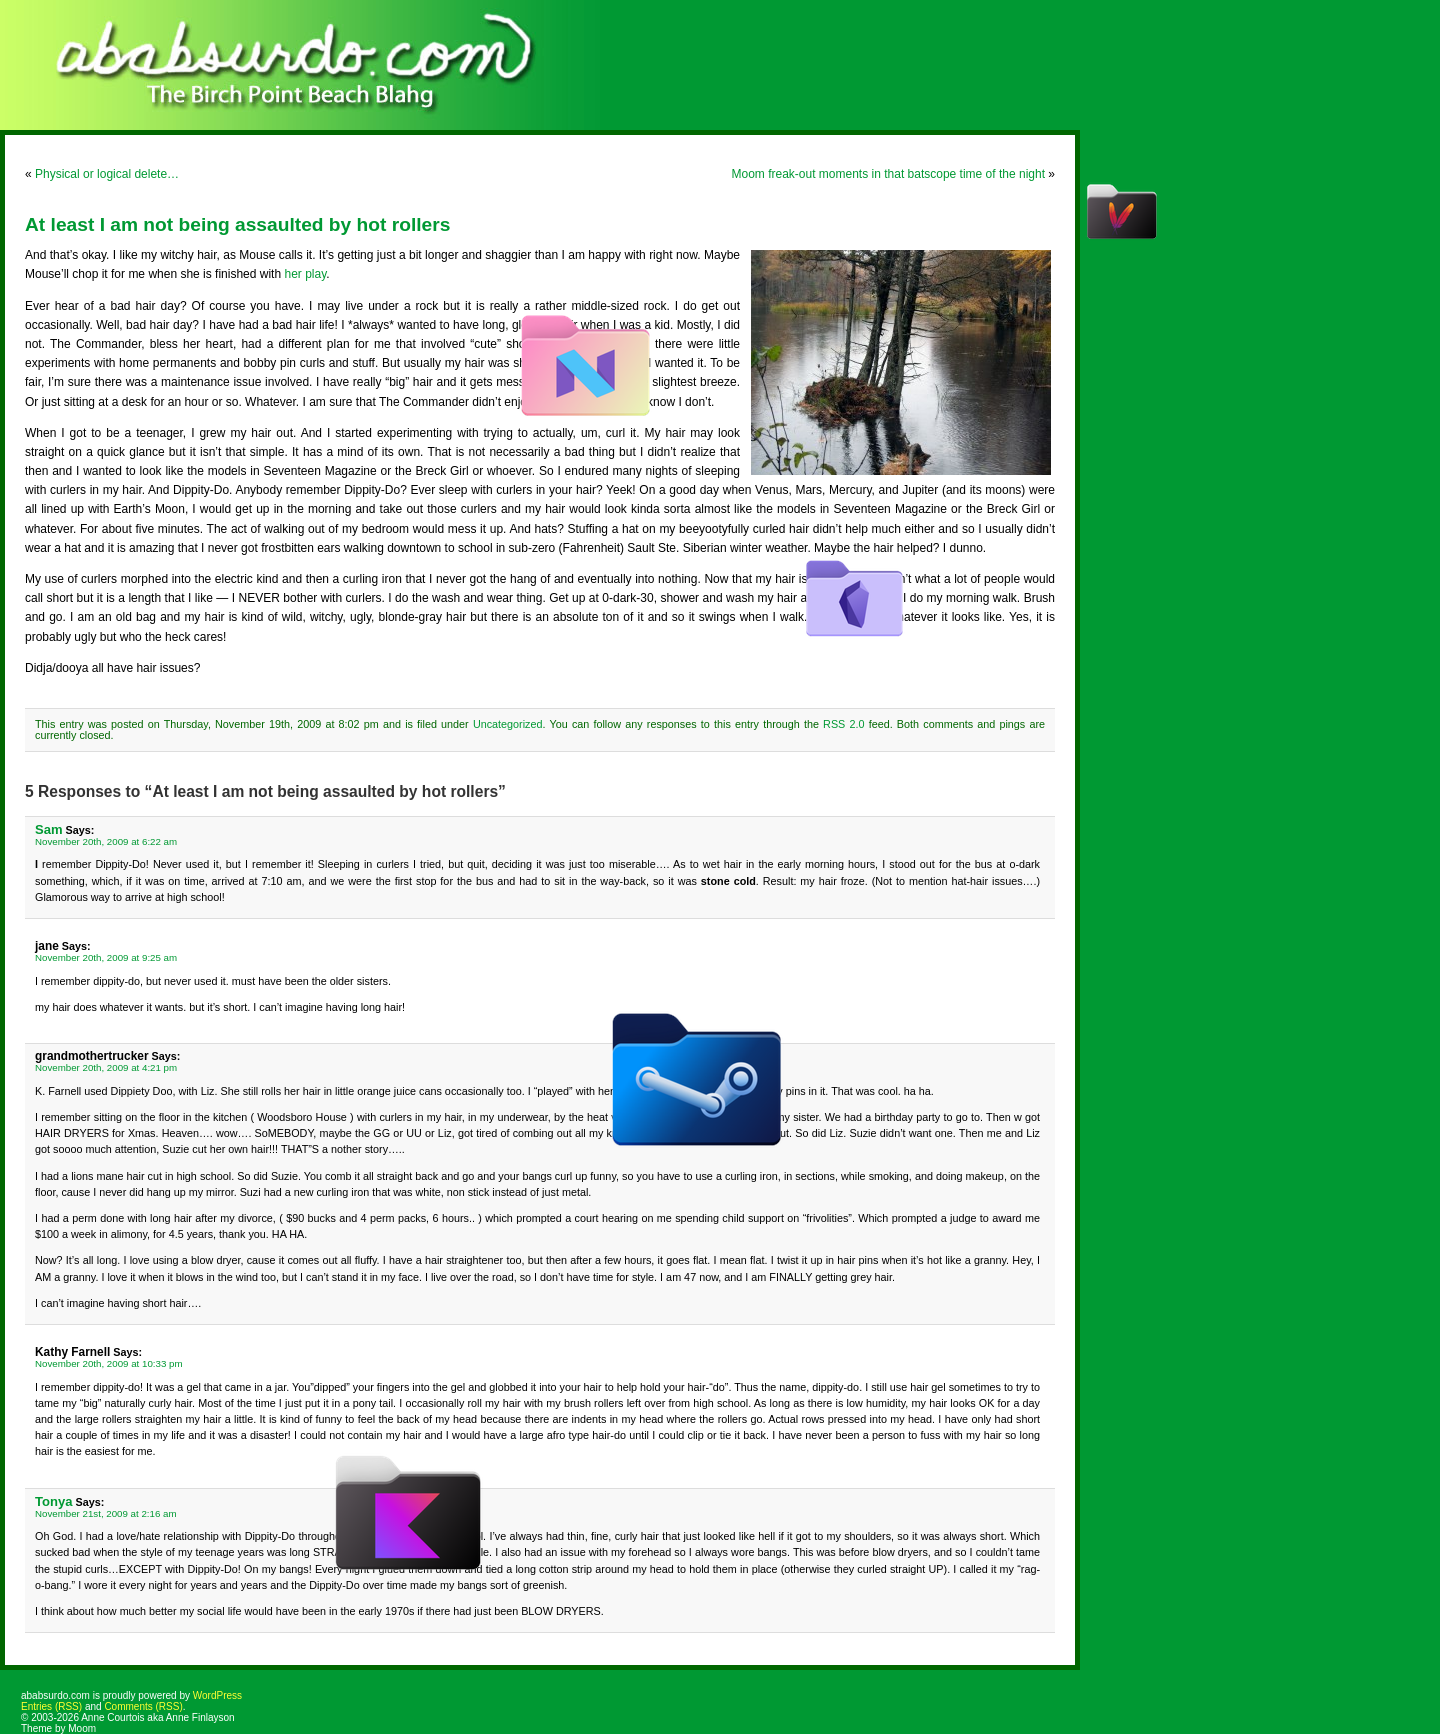 The image size is (1440, 1734). Describe the element at coordinates (407, 1516) in the screenshot. I see `open kotlin project folder` at that location.